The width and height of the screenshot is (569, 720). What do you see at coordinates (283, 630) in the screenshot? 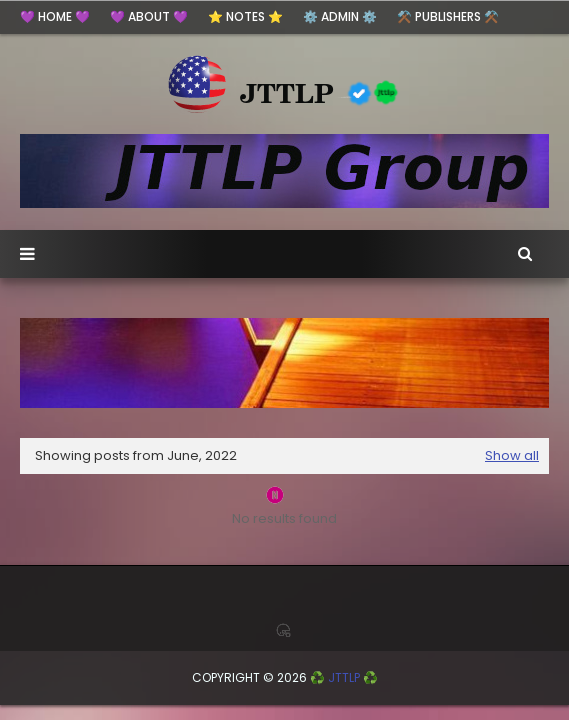
I see `access football or sports content` at bounding box center [283, 630].